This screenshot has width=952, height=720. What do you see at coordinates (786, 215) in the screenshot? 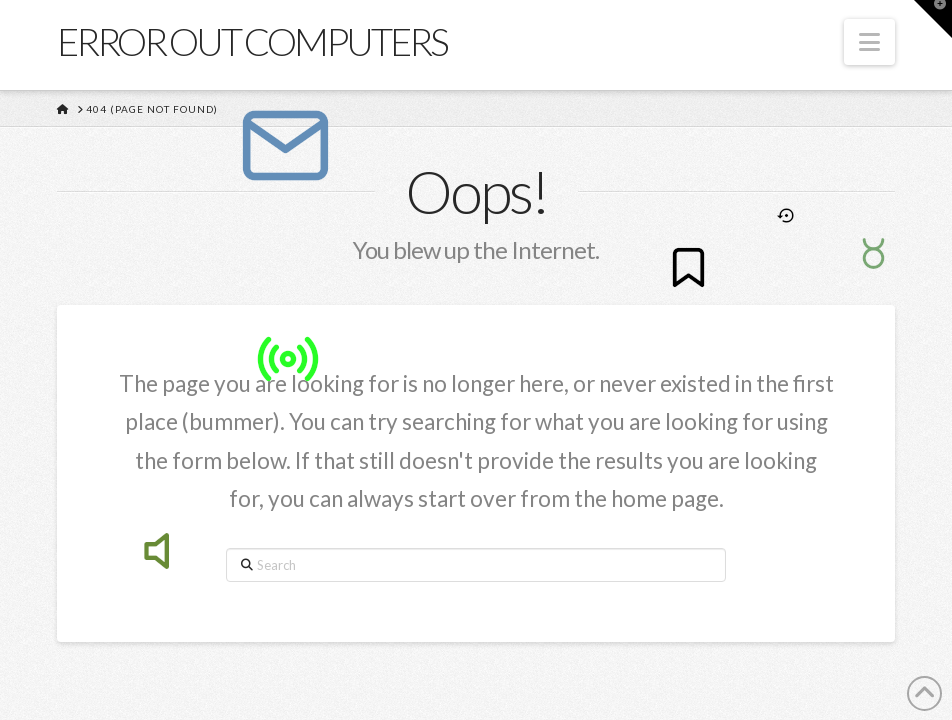
I see `restore settings to a previous backup` at bounding box center [786, 215].